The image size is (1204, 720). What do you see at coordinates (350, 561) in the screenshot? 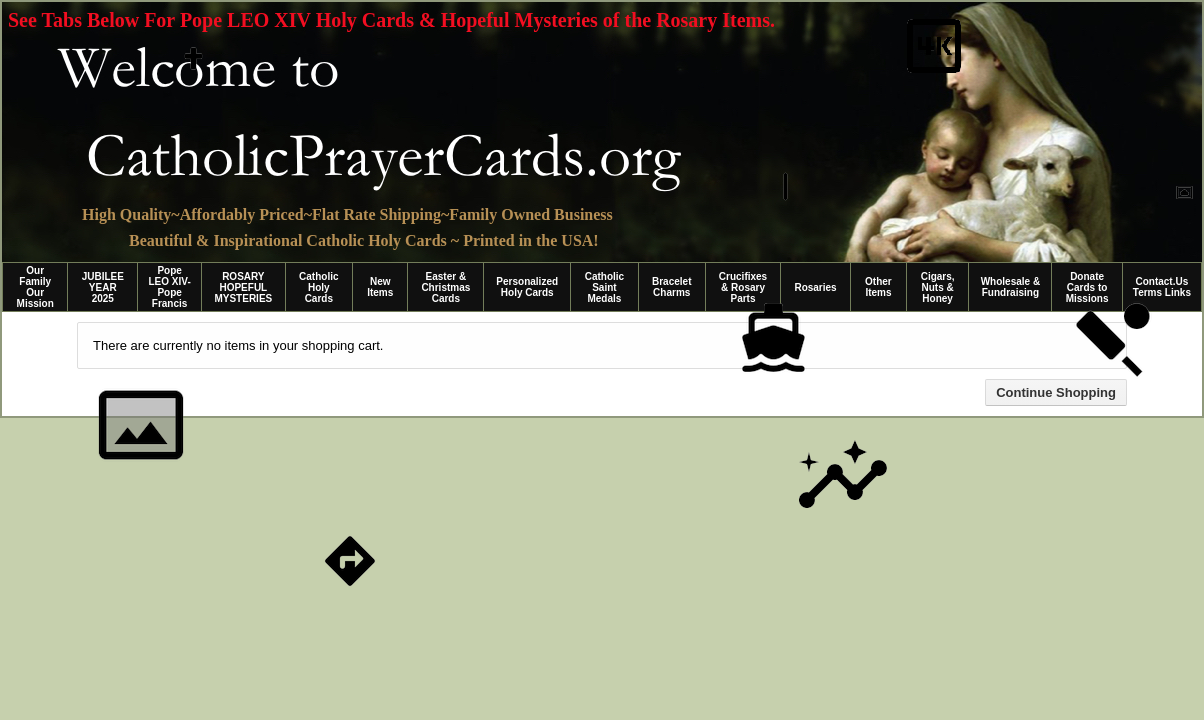
I see `get directions to a destination` at bounding box center [350, 561].